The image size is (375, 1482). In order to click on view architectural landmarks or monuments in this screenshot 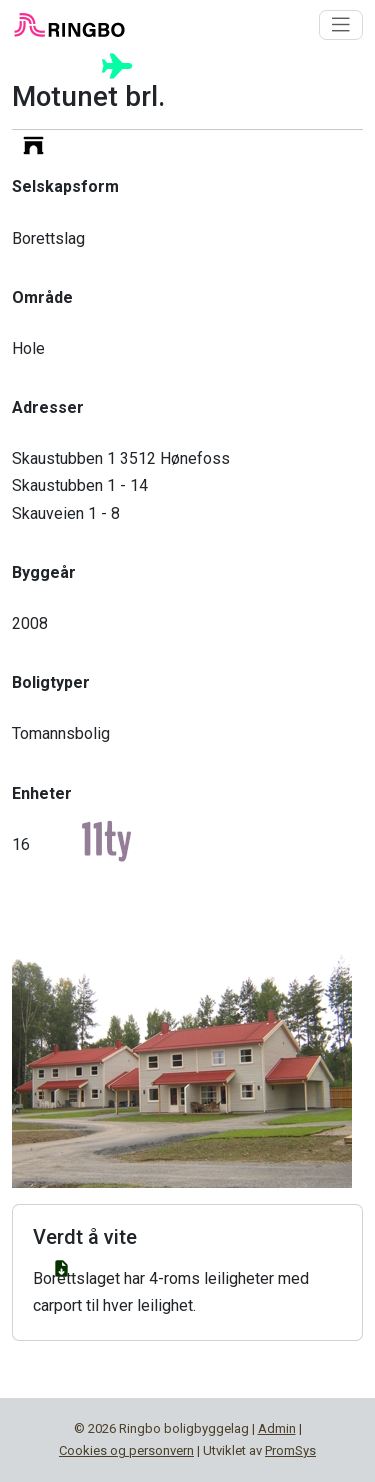, I will do `click(33, 145)`.